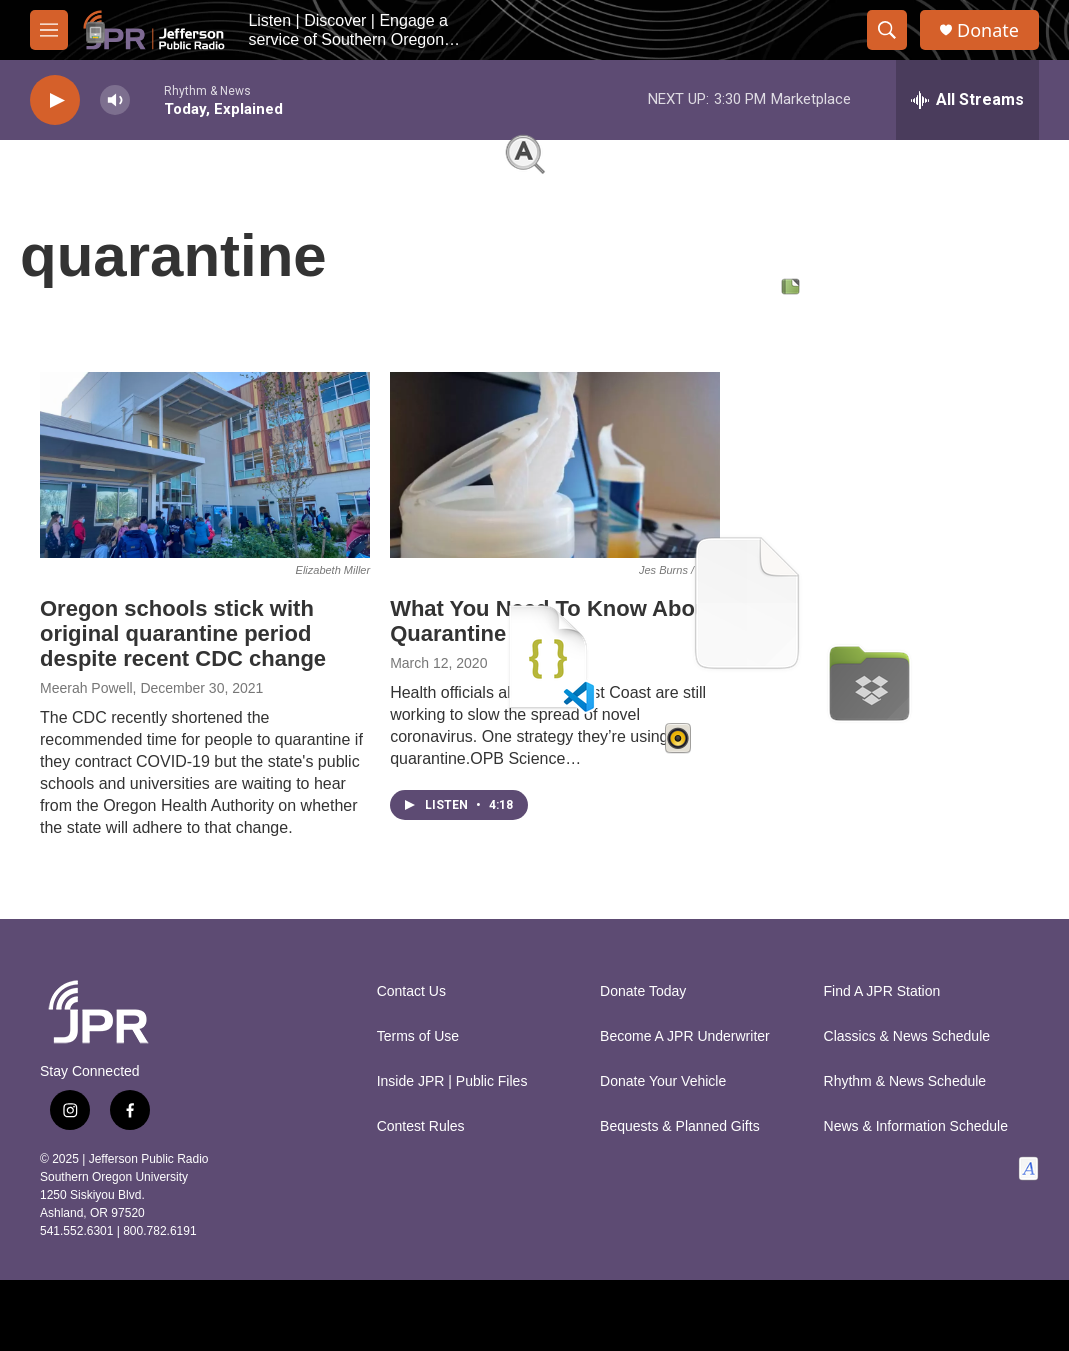 This screenshot has height=1351, width=1069. Describe the element at coordinates (678, 738) in the screenshot. I see `open sound or audio settings panel` at that location.